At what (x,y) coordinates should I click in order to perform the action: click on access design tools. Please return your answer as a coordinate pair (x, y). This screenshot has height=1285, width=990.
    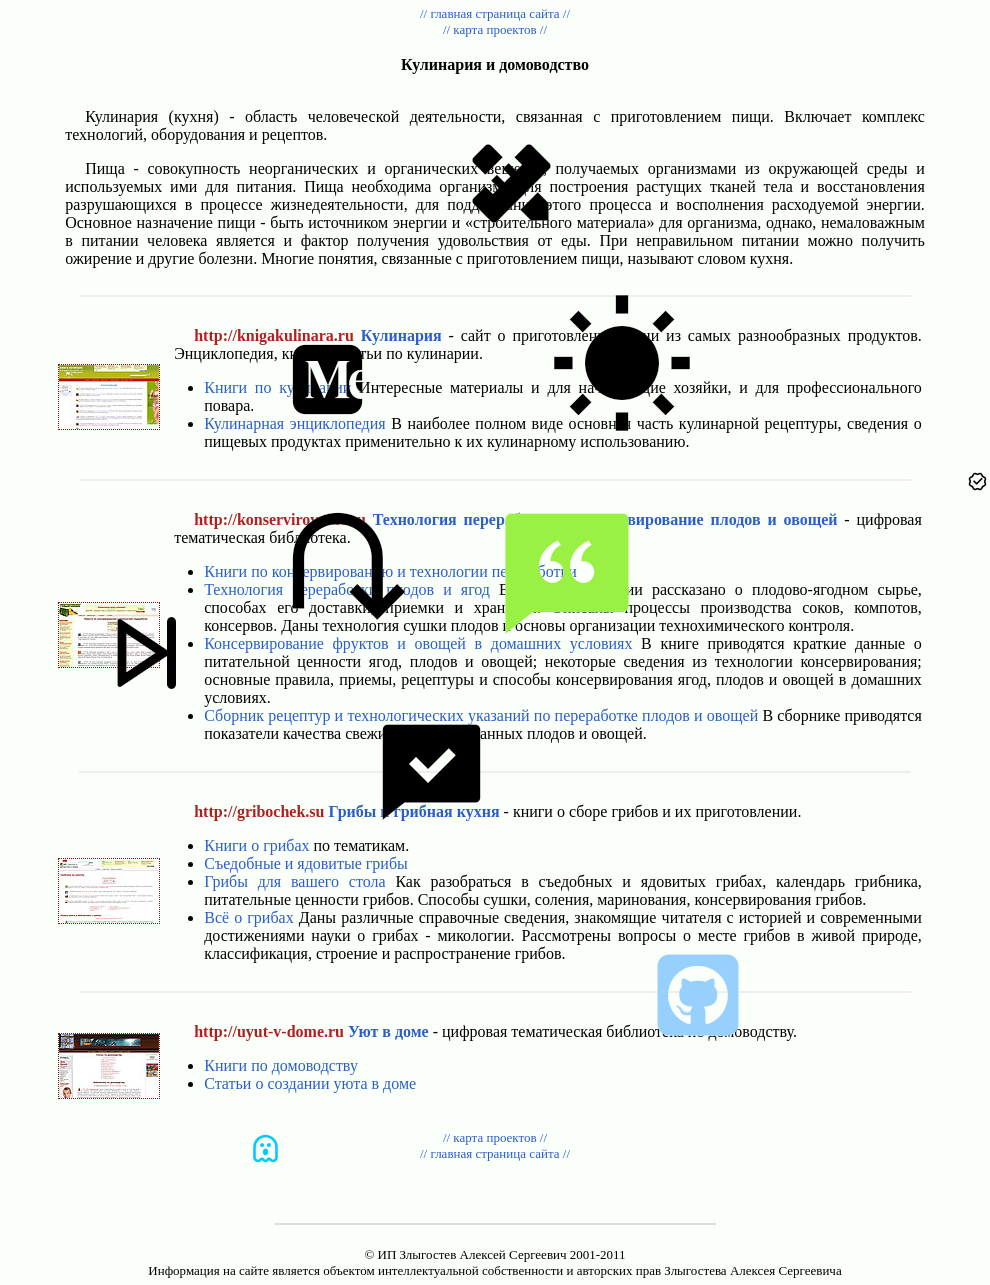
    Looking at the image, I should click on (511, 183).